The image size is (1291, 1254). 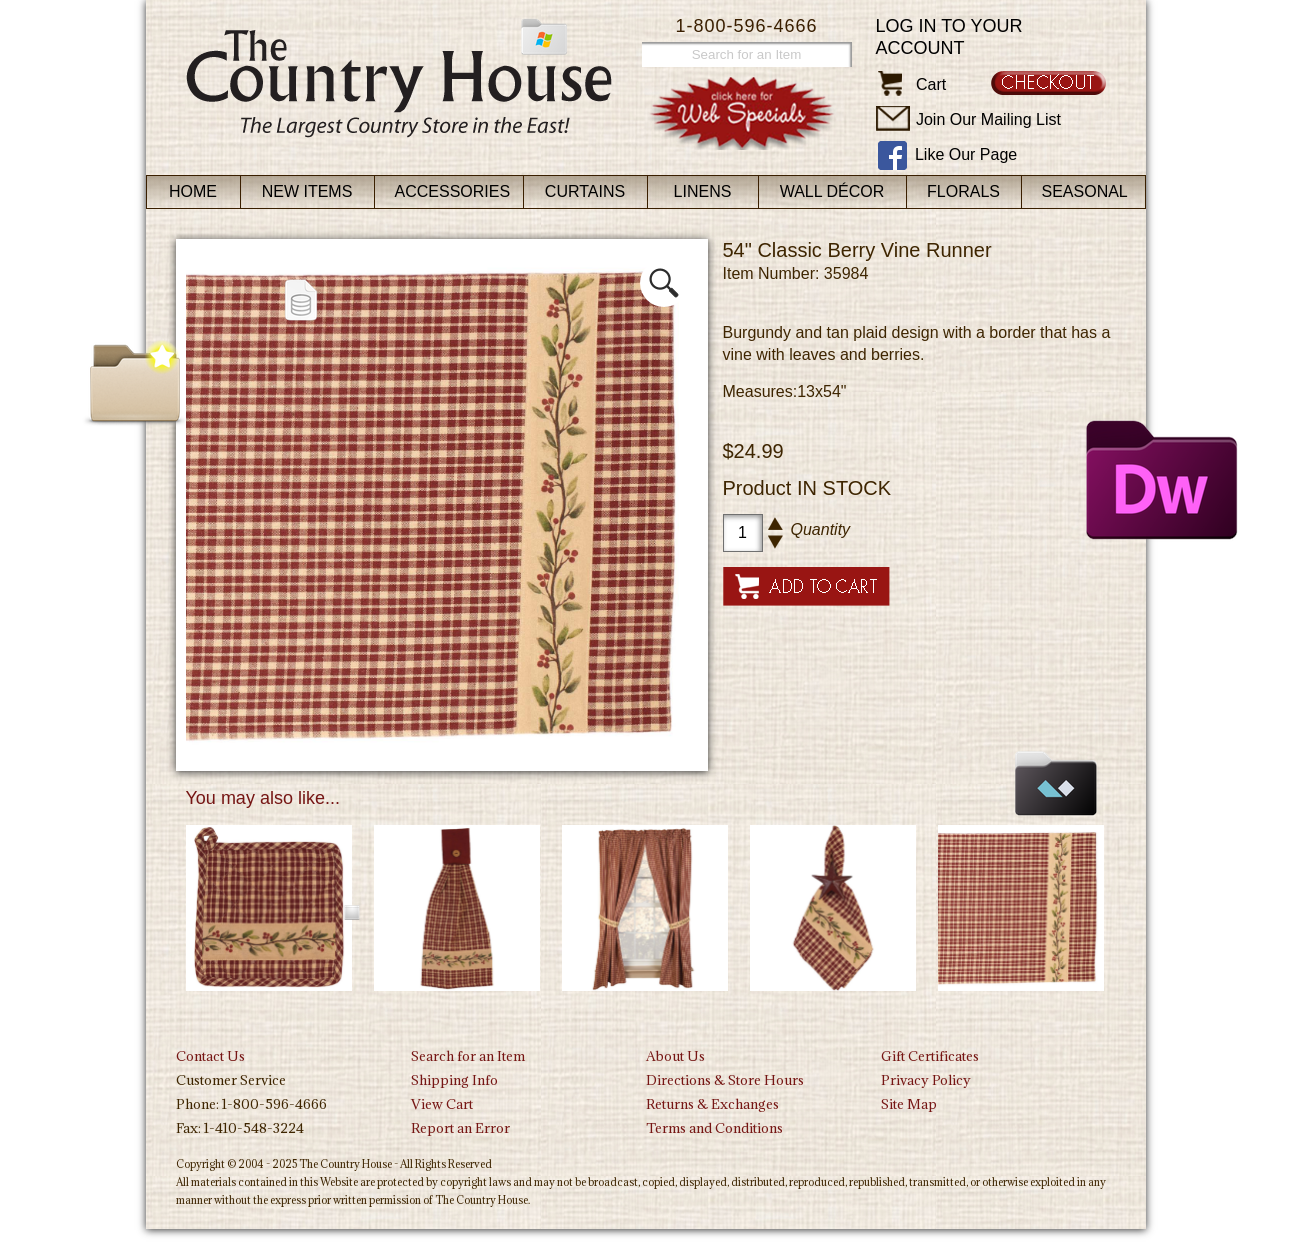 I want to click on open windows 7 system files folder, so click(x=544, y=38).